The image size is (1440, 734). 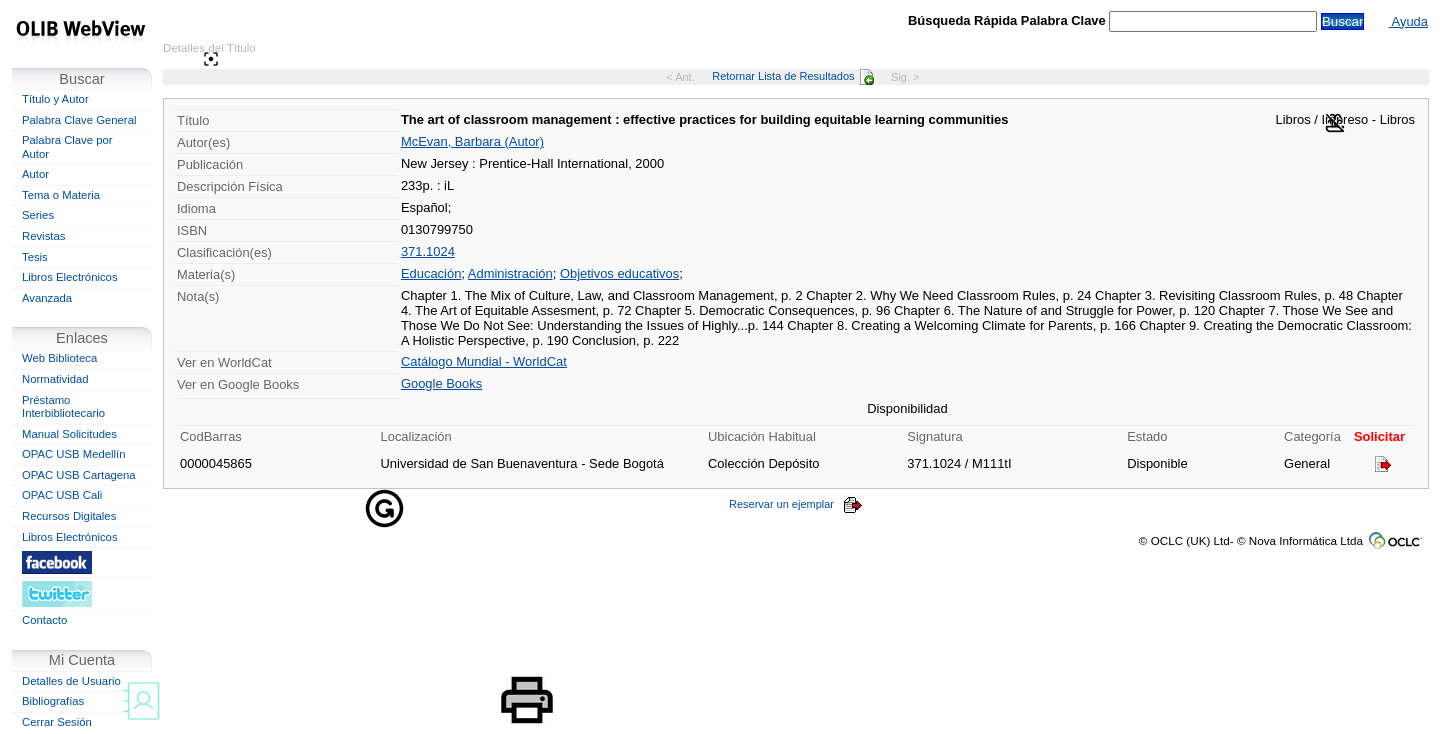 What do you see at coordinates (527, 700) in the screenshot?
I see `print the current document or page` at bounding box center [527, 700].